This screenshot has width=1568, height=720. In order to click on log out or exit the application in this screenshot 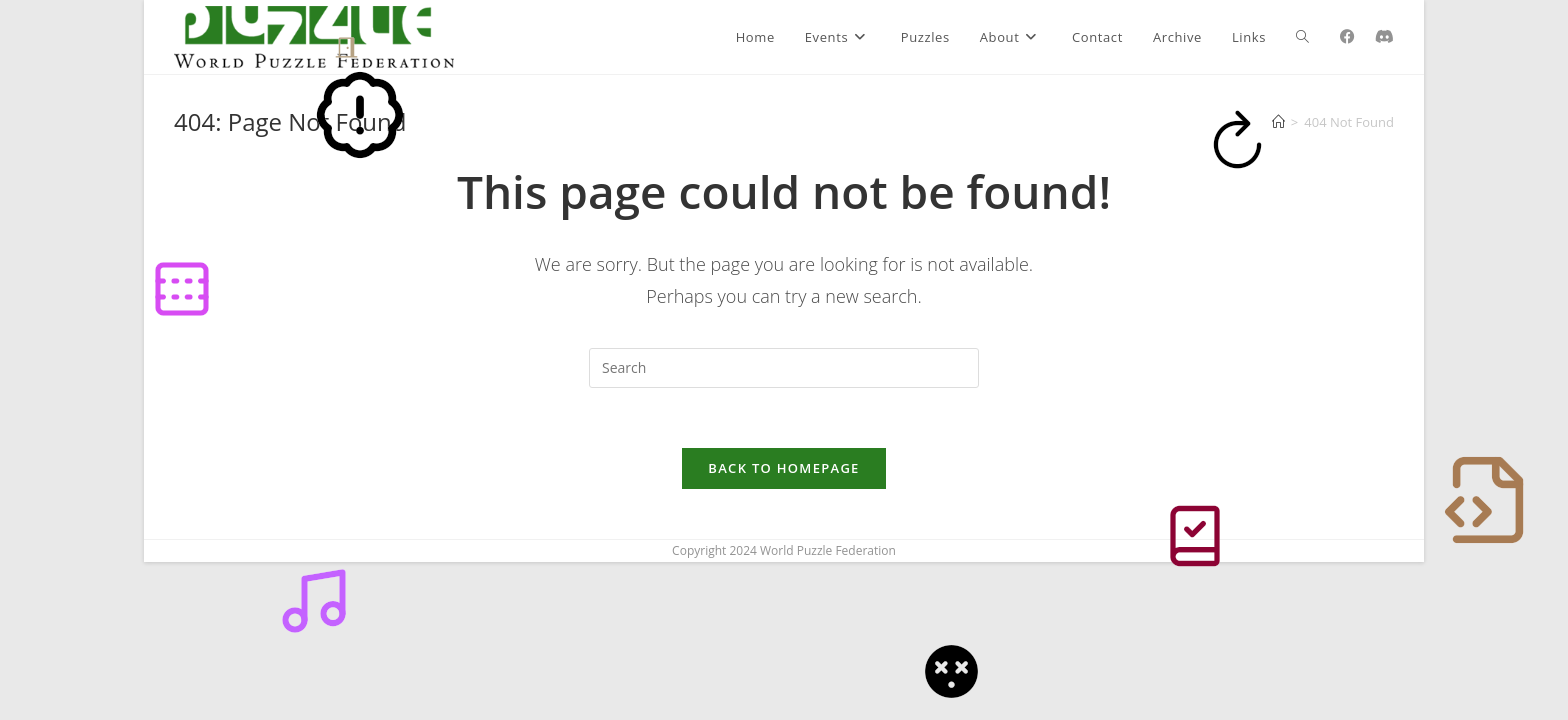, I will do `click(346, 47)`.